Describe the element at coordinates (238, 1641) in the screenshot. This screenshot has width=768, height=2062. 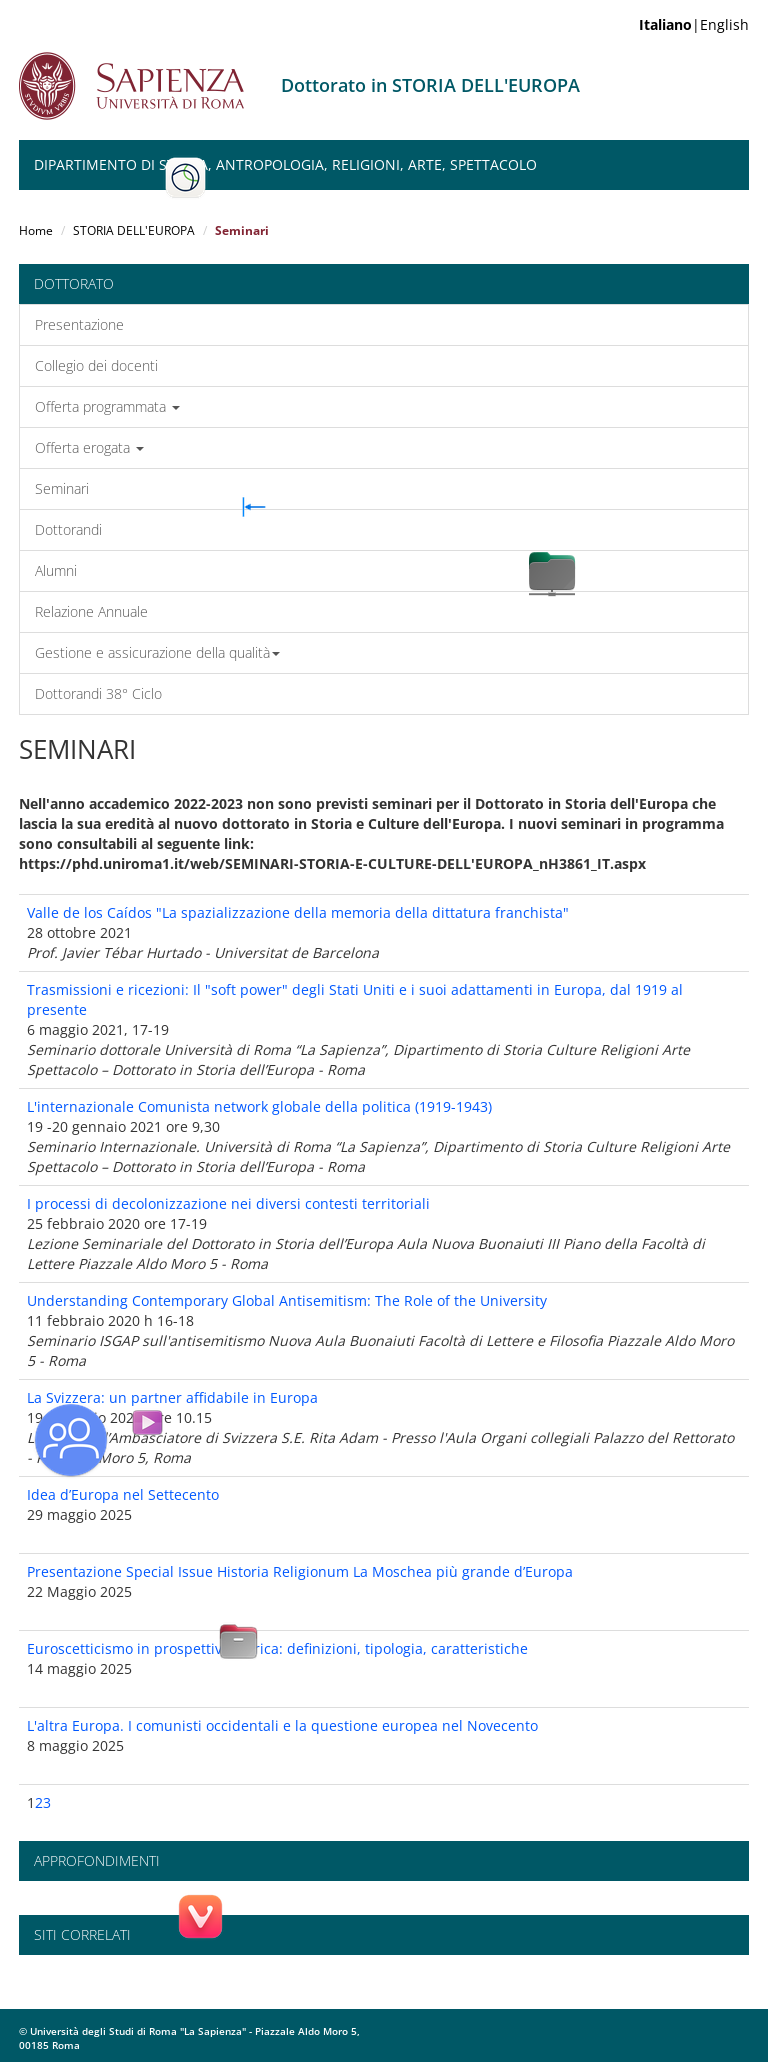
I see `open the file manager` at that location.